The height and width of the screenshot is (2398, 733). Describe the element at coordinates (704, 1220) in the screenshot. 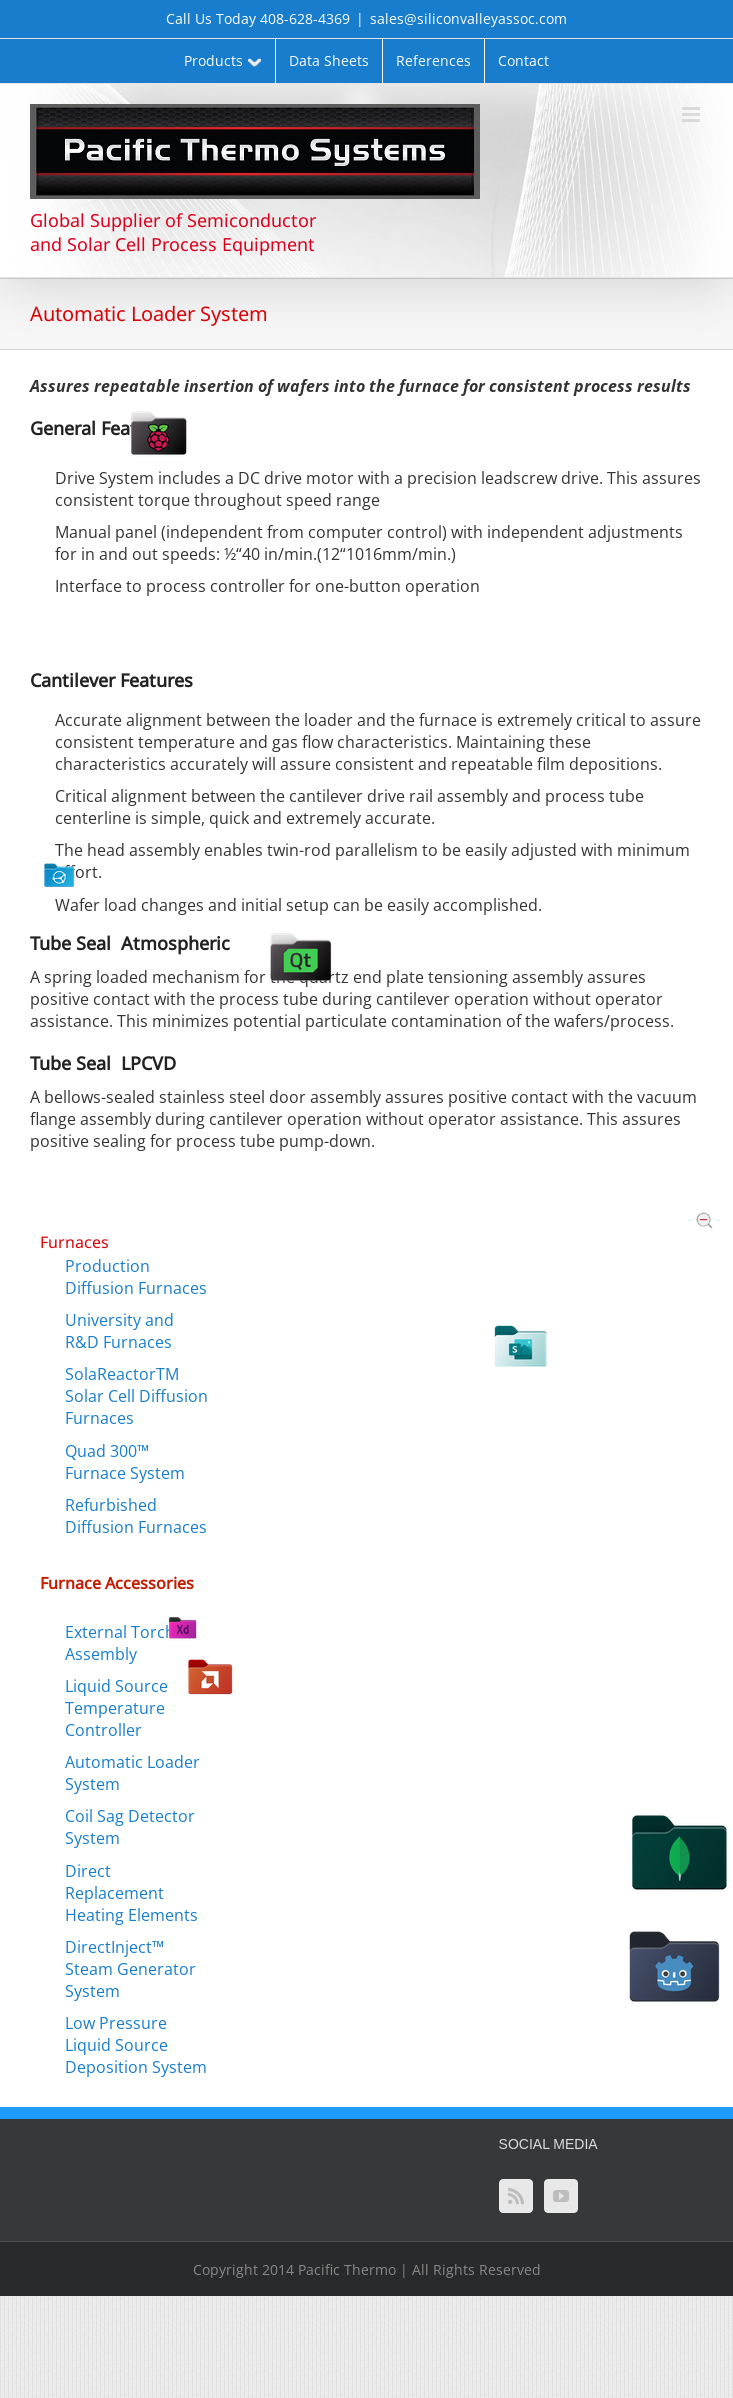

I see `zoom out to see more content` at that location.